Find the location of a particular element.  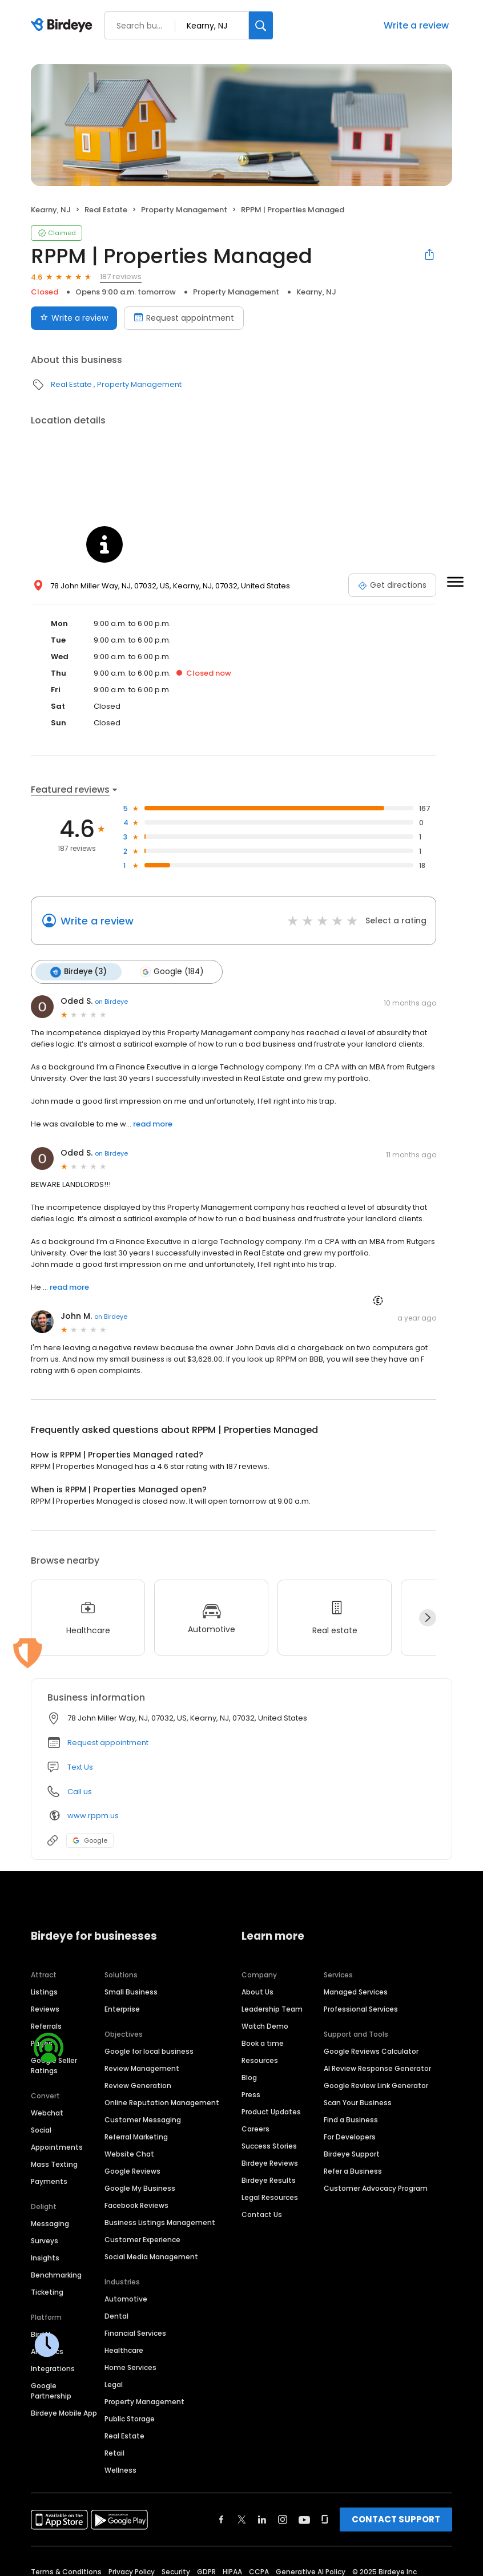

view more information or details is located at coordinates (104, 544).